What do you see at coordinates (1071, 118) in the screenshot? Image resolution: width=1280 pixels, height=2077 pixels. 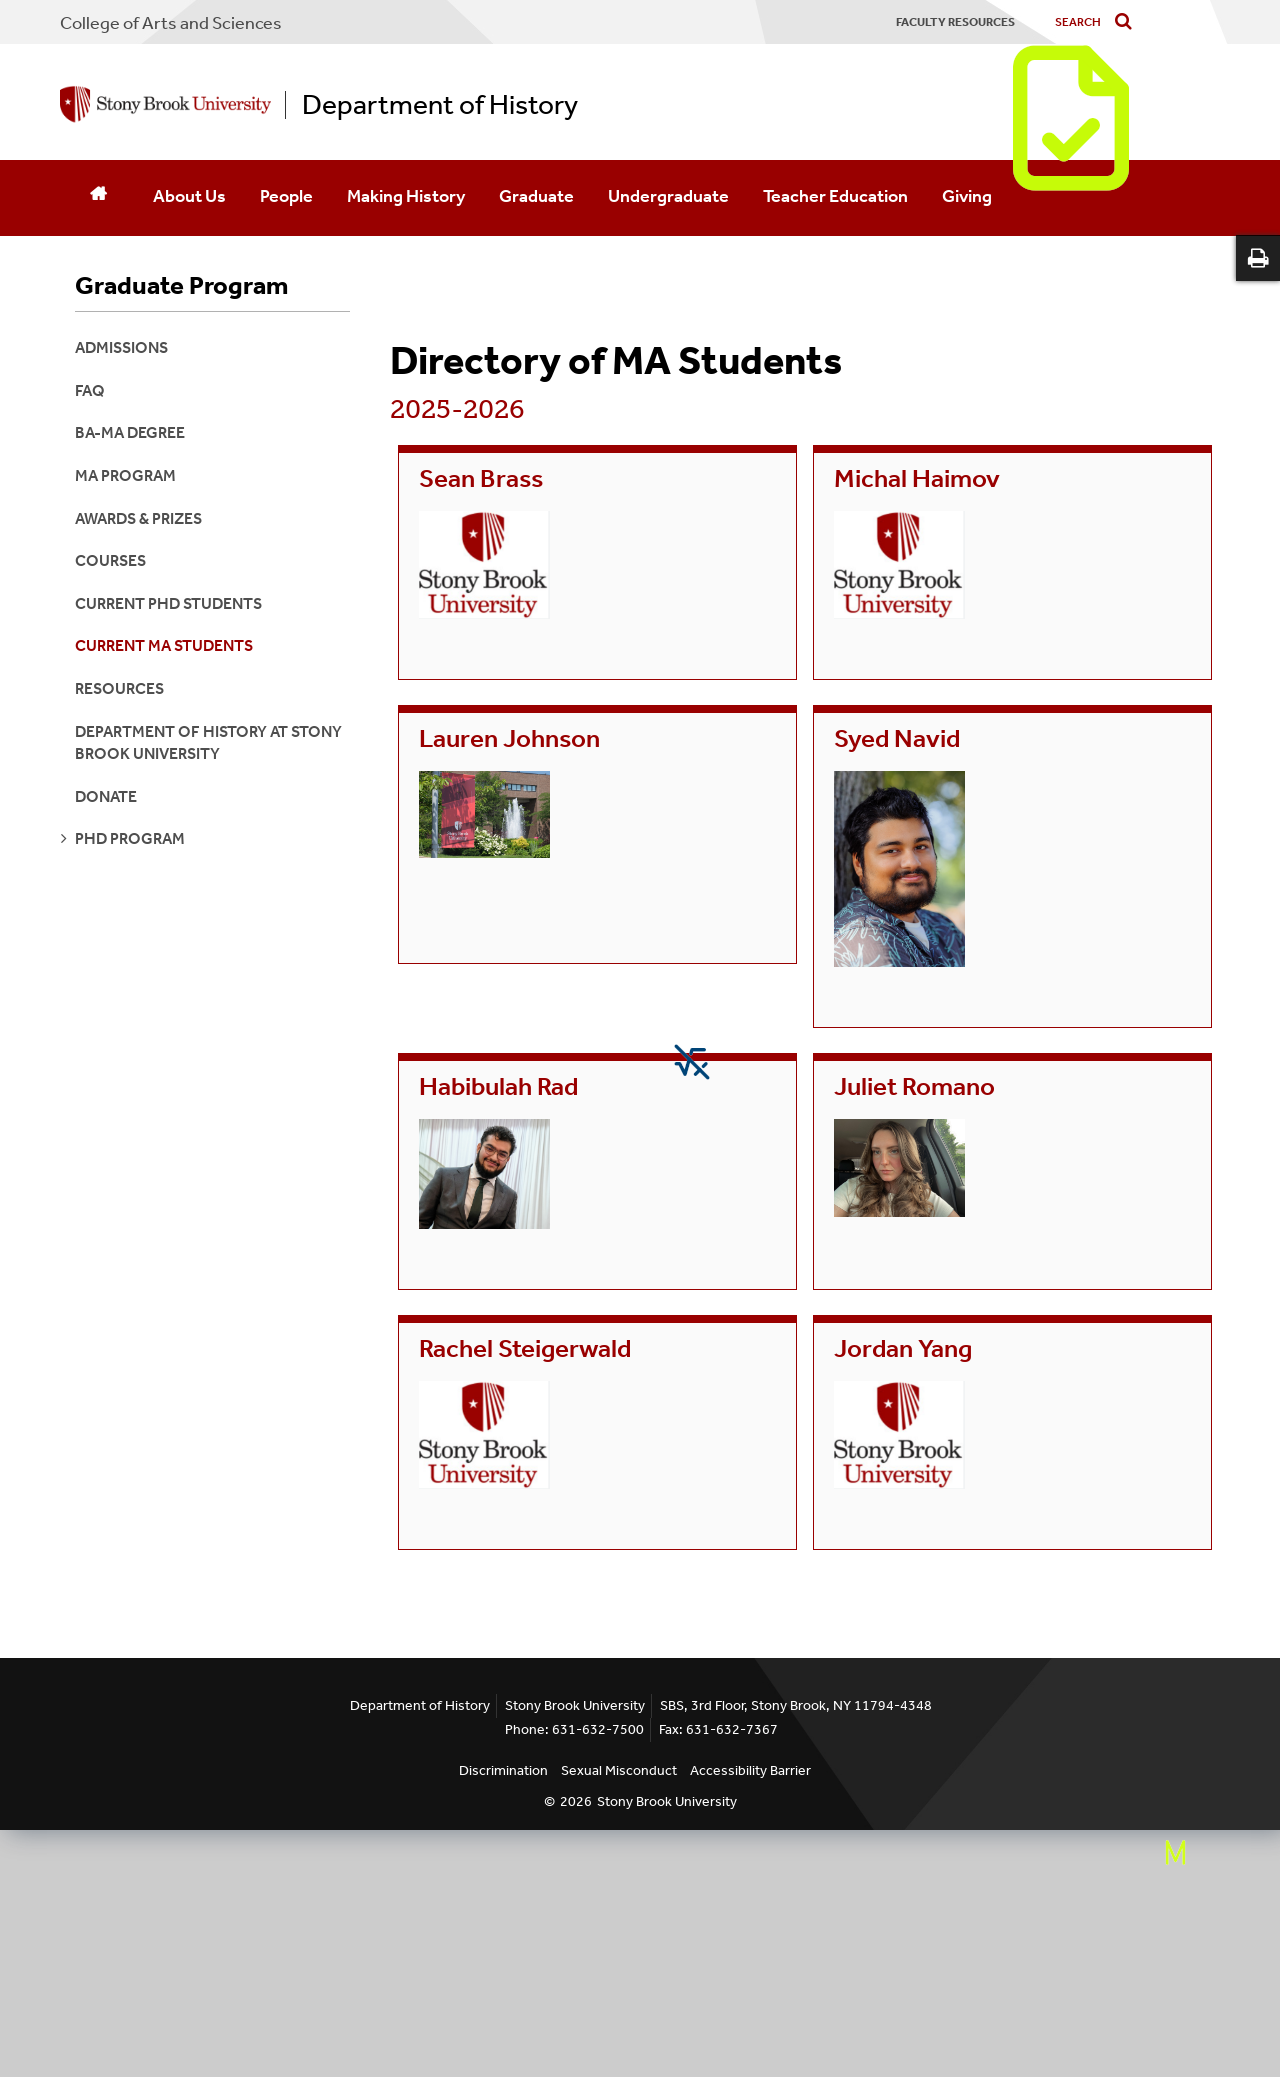 I see `file successfully uploaded or verified` at bounding box center [1071, 118].